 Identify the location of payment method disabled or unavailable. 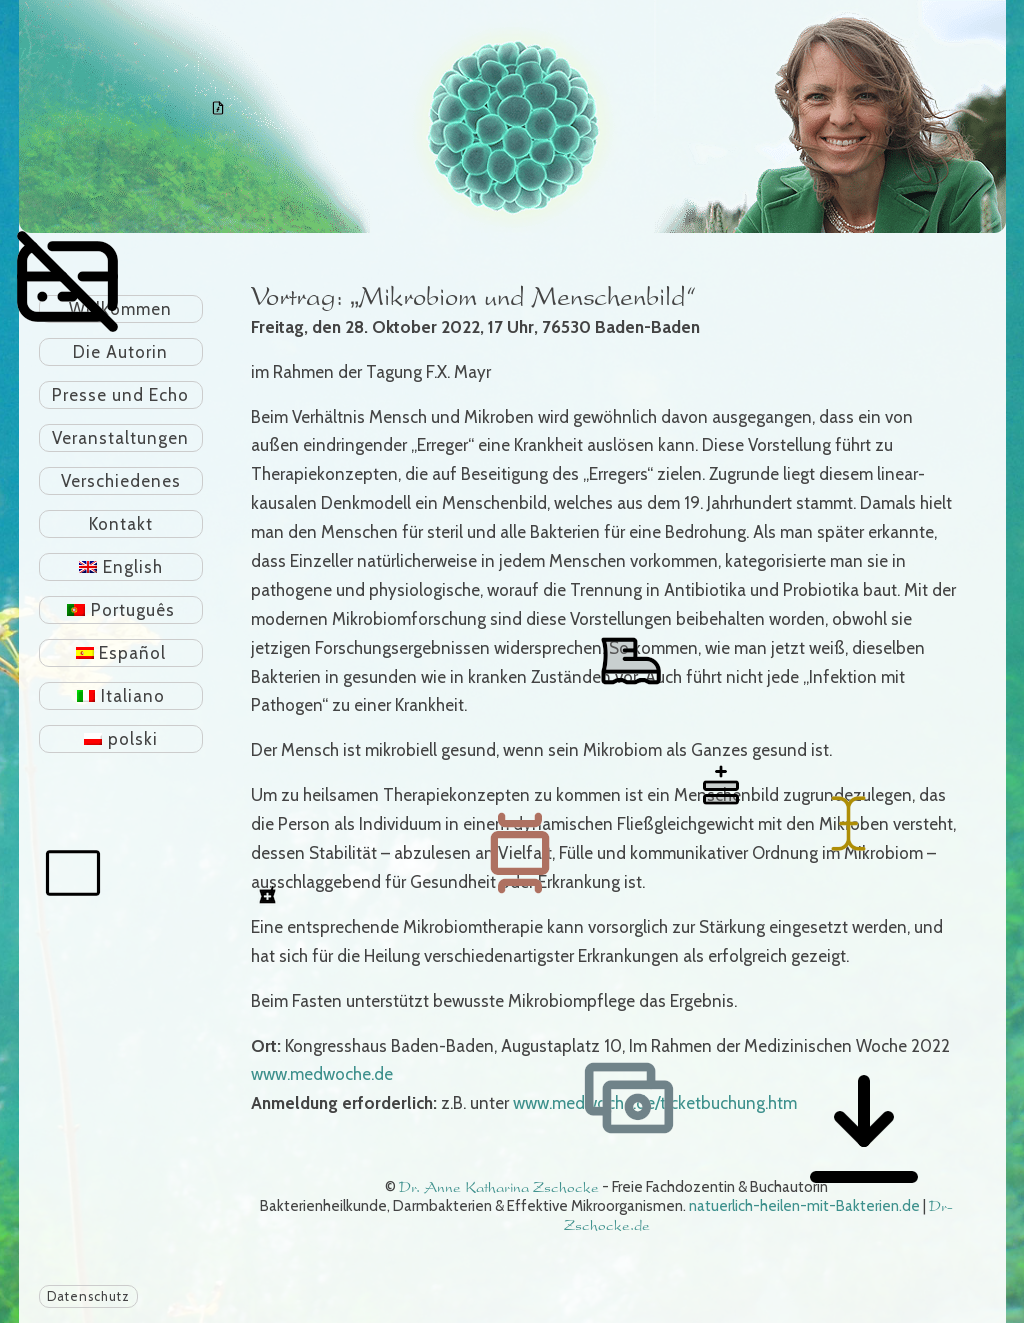
(67, 281).